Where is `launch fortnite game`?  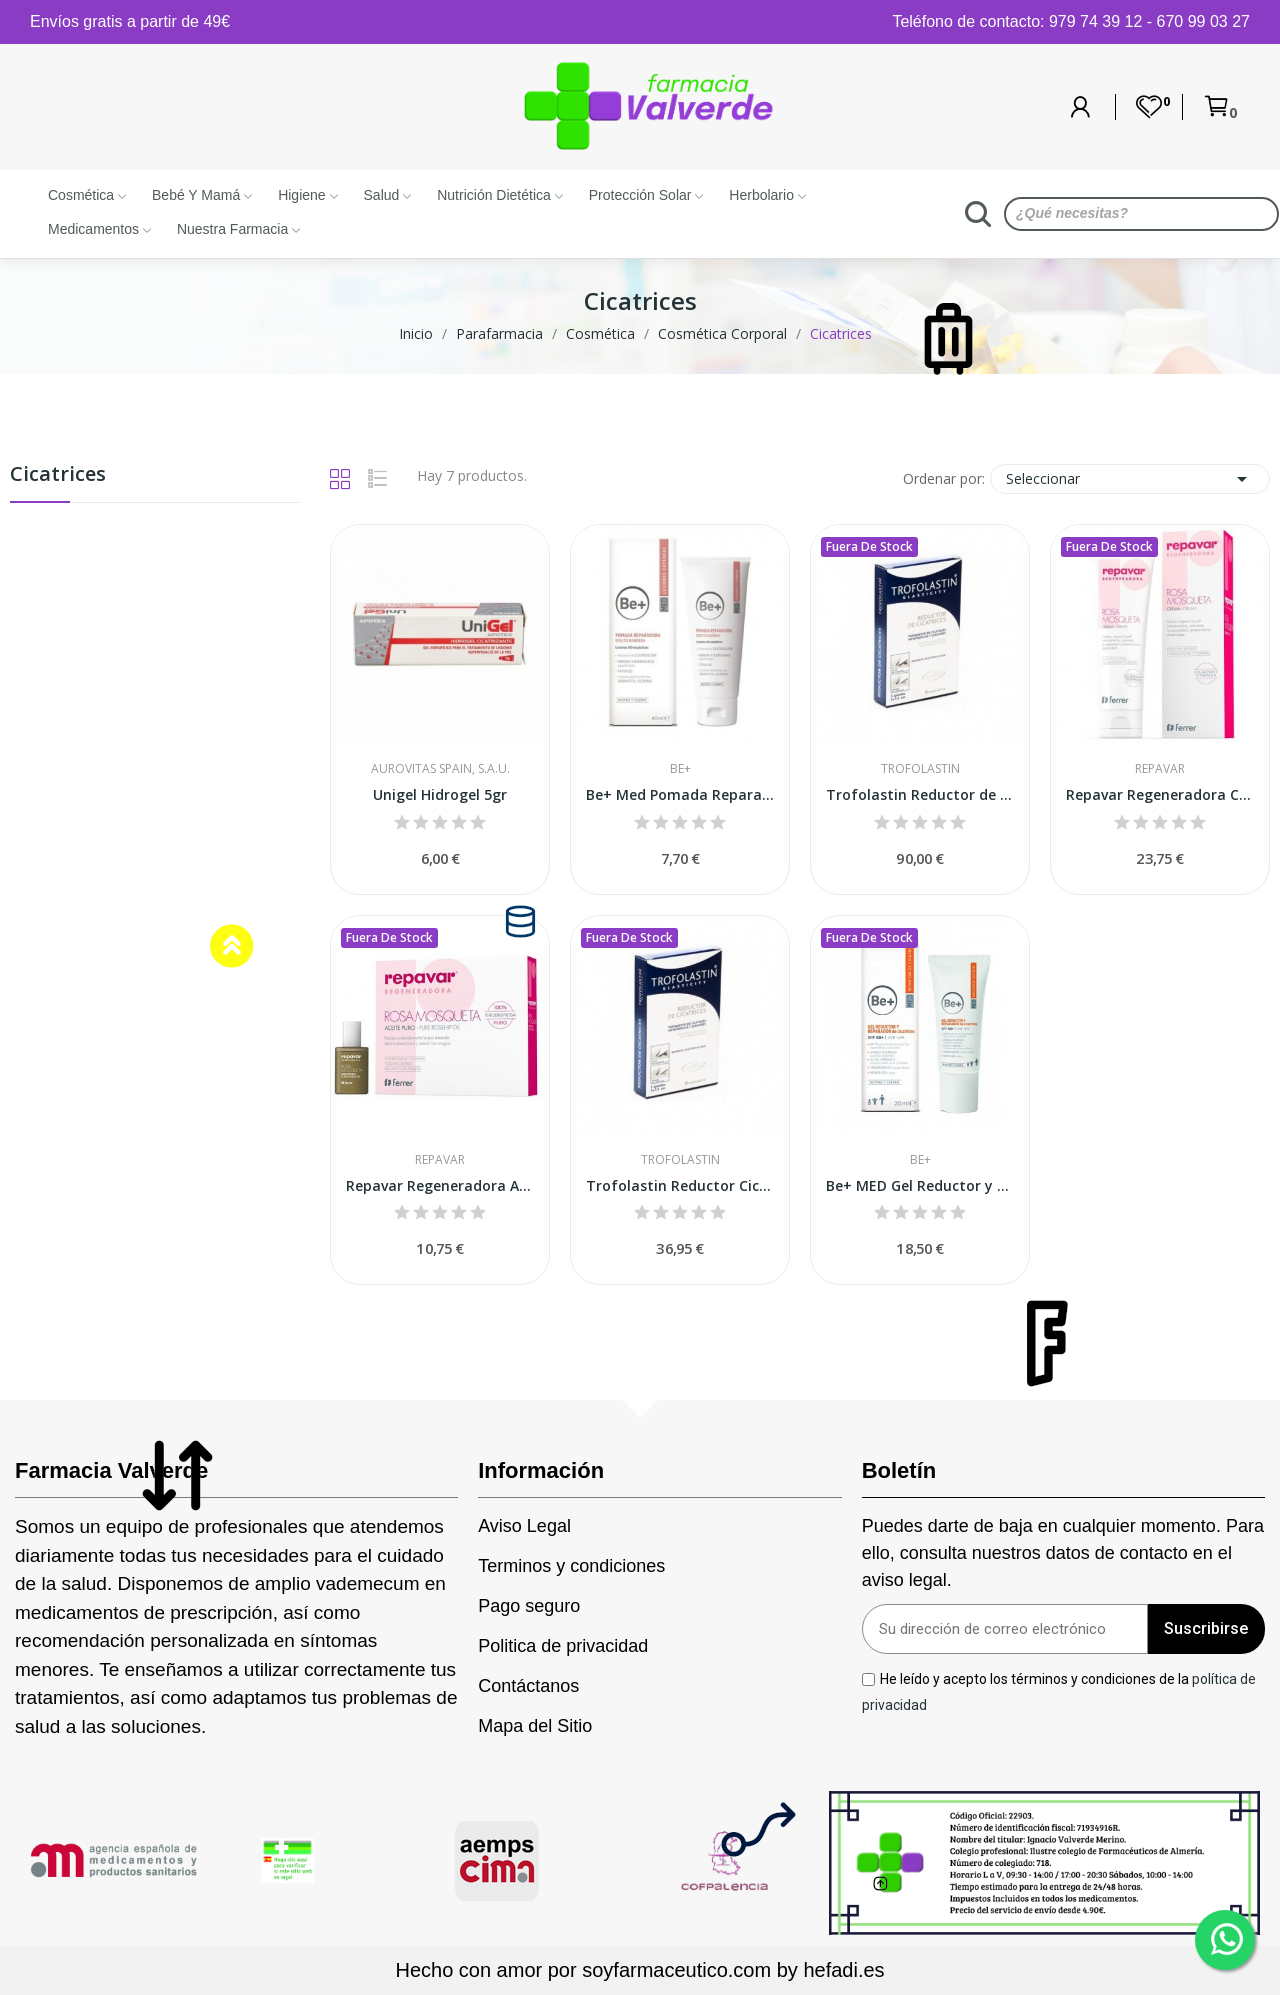 launch fortnite game is located at coordinates (1048, 1343).